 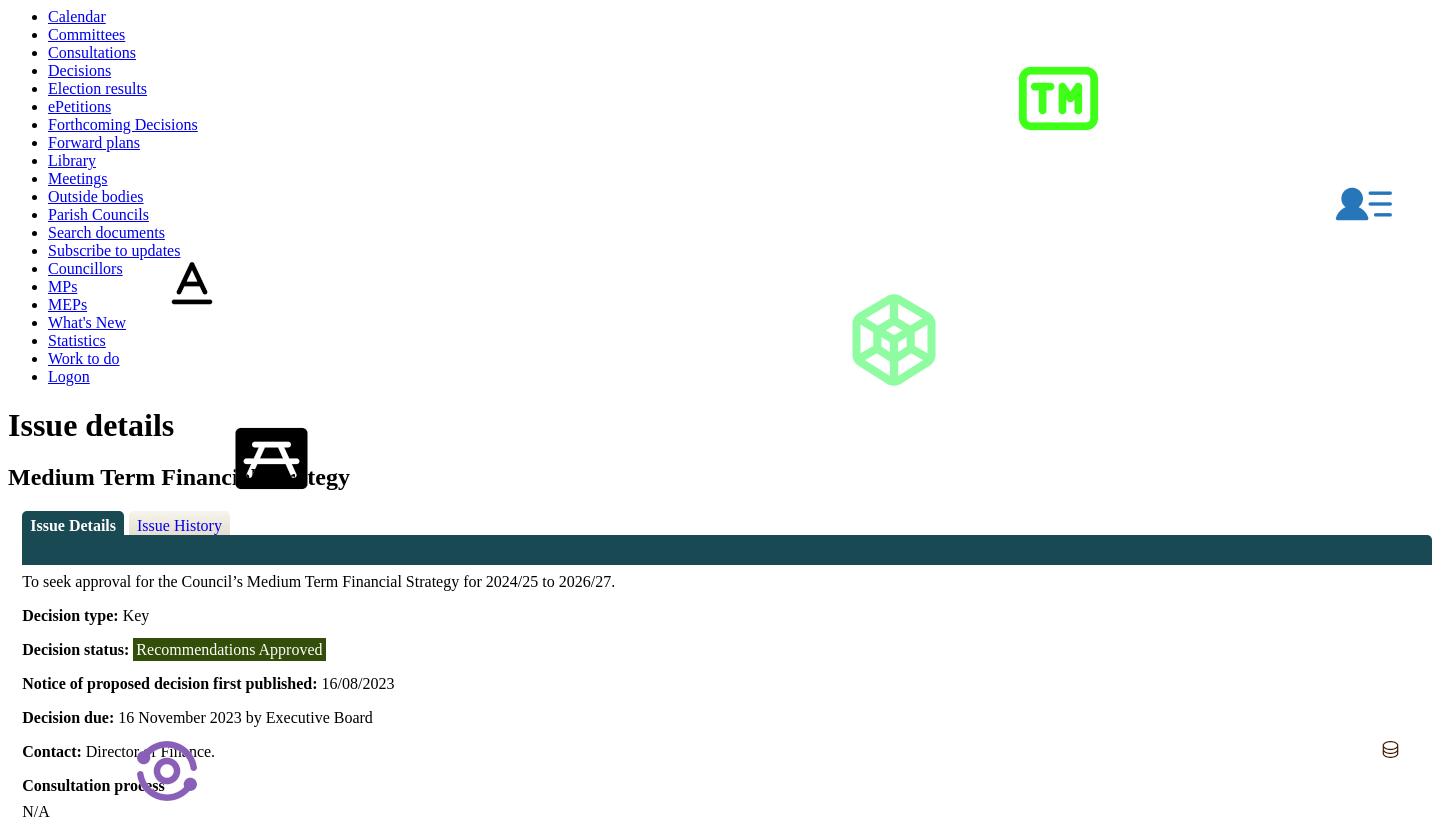 I want to click on open NetBeans IDE, so click(x=894, y=340).